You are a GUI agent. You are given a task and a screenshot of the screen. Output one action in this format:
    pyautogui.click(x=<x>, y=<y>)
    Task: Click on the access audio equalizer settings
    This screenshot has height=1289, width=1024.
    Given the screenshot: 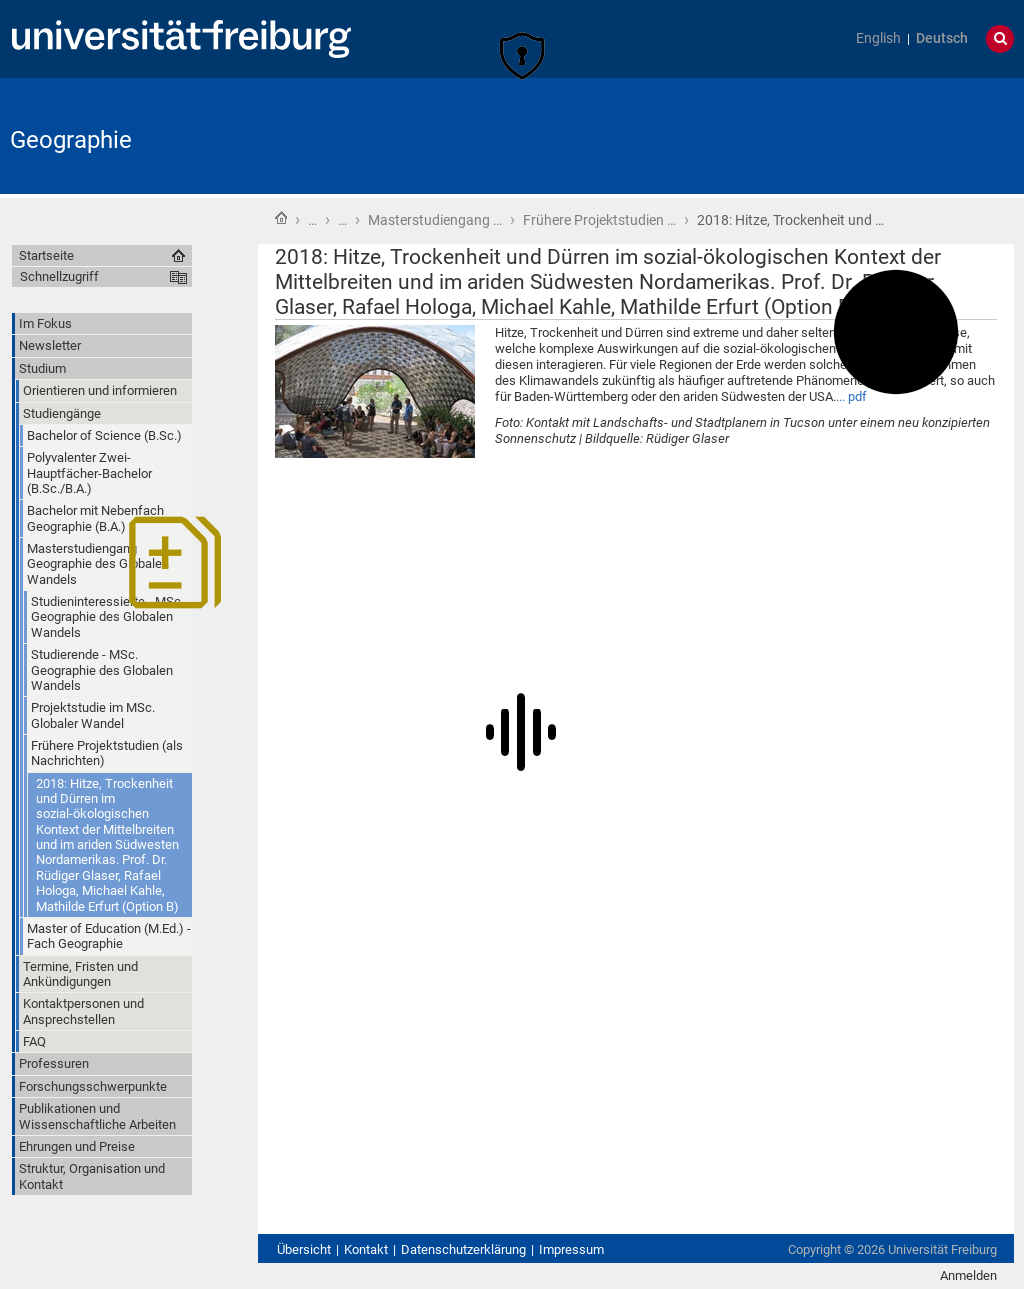 What is the action you would take?
    pyautogui.click(x=521, y=732)
    